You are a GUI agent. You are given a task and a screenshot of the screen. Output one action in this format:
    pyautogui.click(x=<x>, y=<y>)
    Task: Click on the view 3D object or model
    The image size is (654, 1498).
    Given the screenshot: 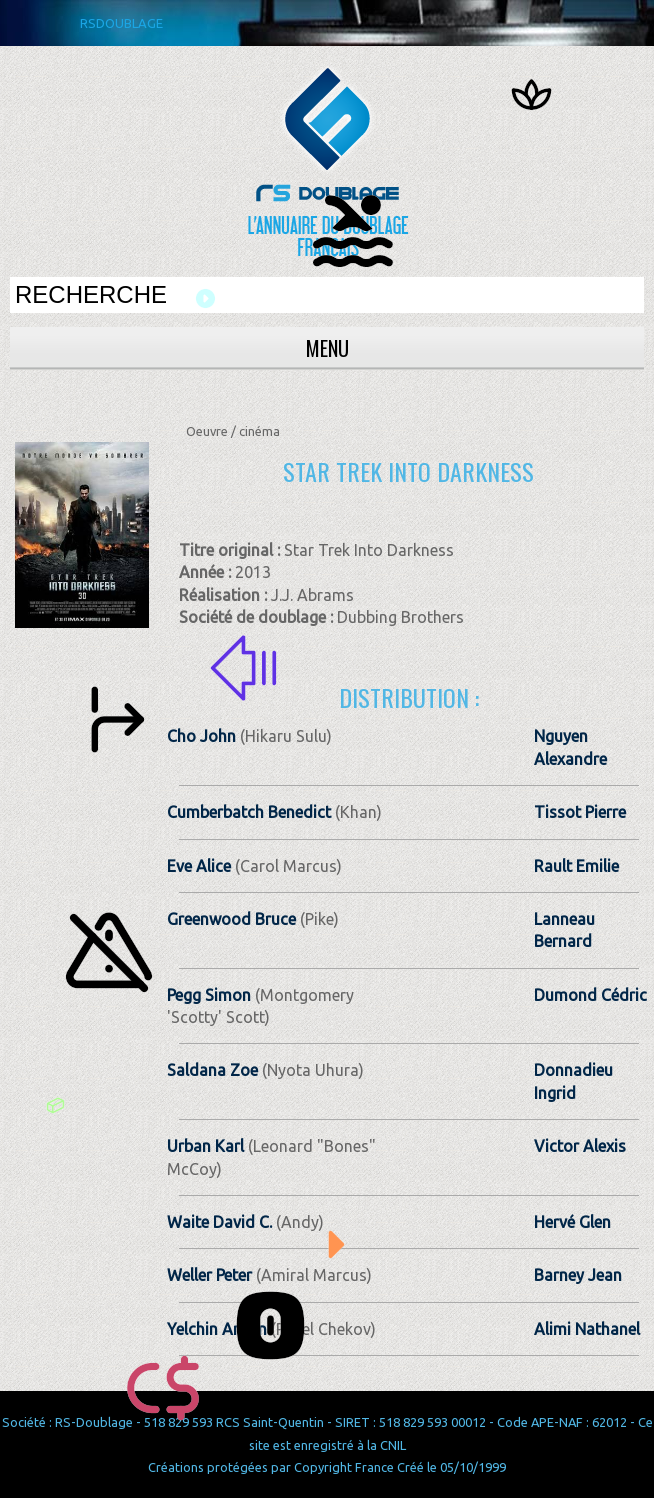 What is the action you would take?
    pyautogui.click(x=55, y=1104)
    